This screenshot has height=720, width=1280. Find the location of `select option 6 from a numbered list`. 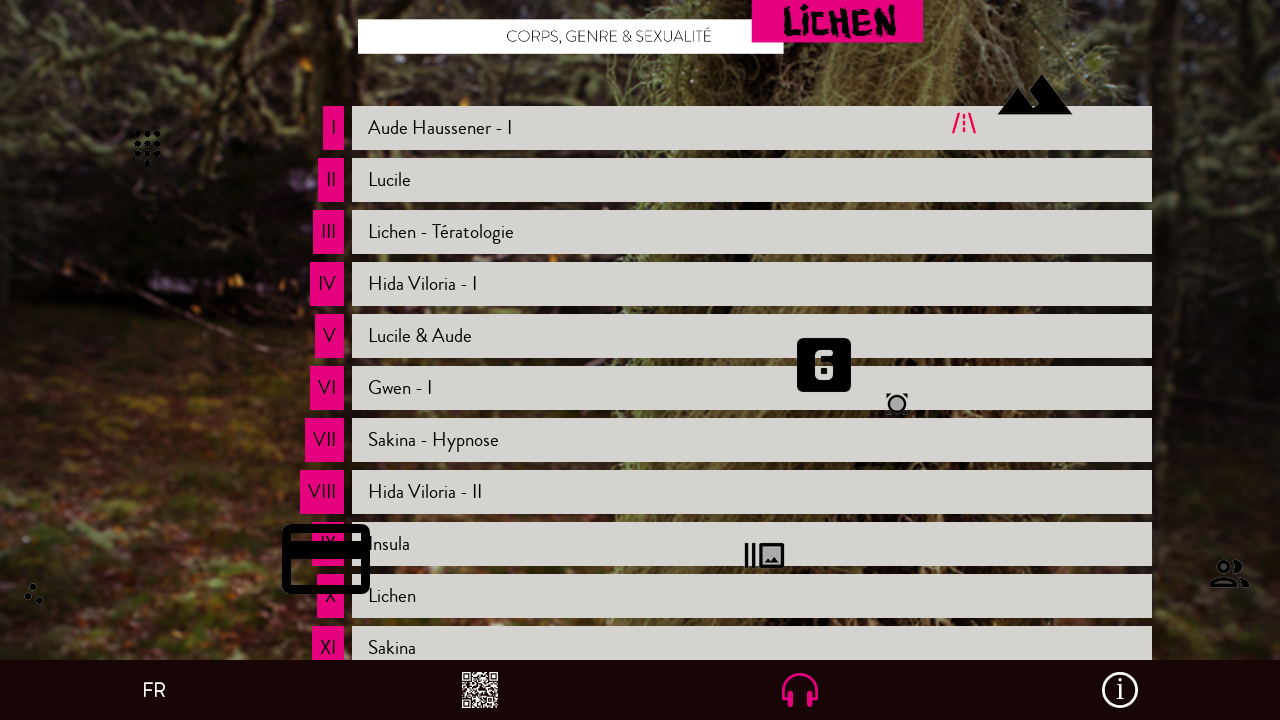

select option 6 from a numbered list is located at coordinates (824, 365).